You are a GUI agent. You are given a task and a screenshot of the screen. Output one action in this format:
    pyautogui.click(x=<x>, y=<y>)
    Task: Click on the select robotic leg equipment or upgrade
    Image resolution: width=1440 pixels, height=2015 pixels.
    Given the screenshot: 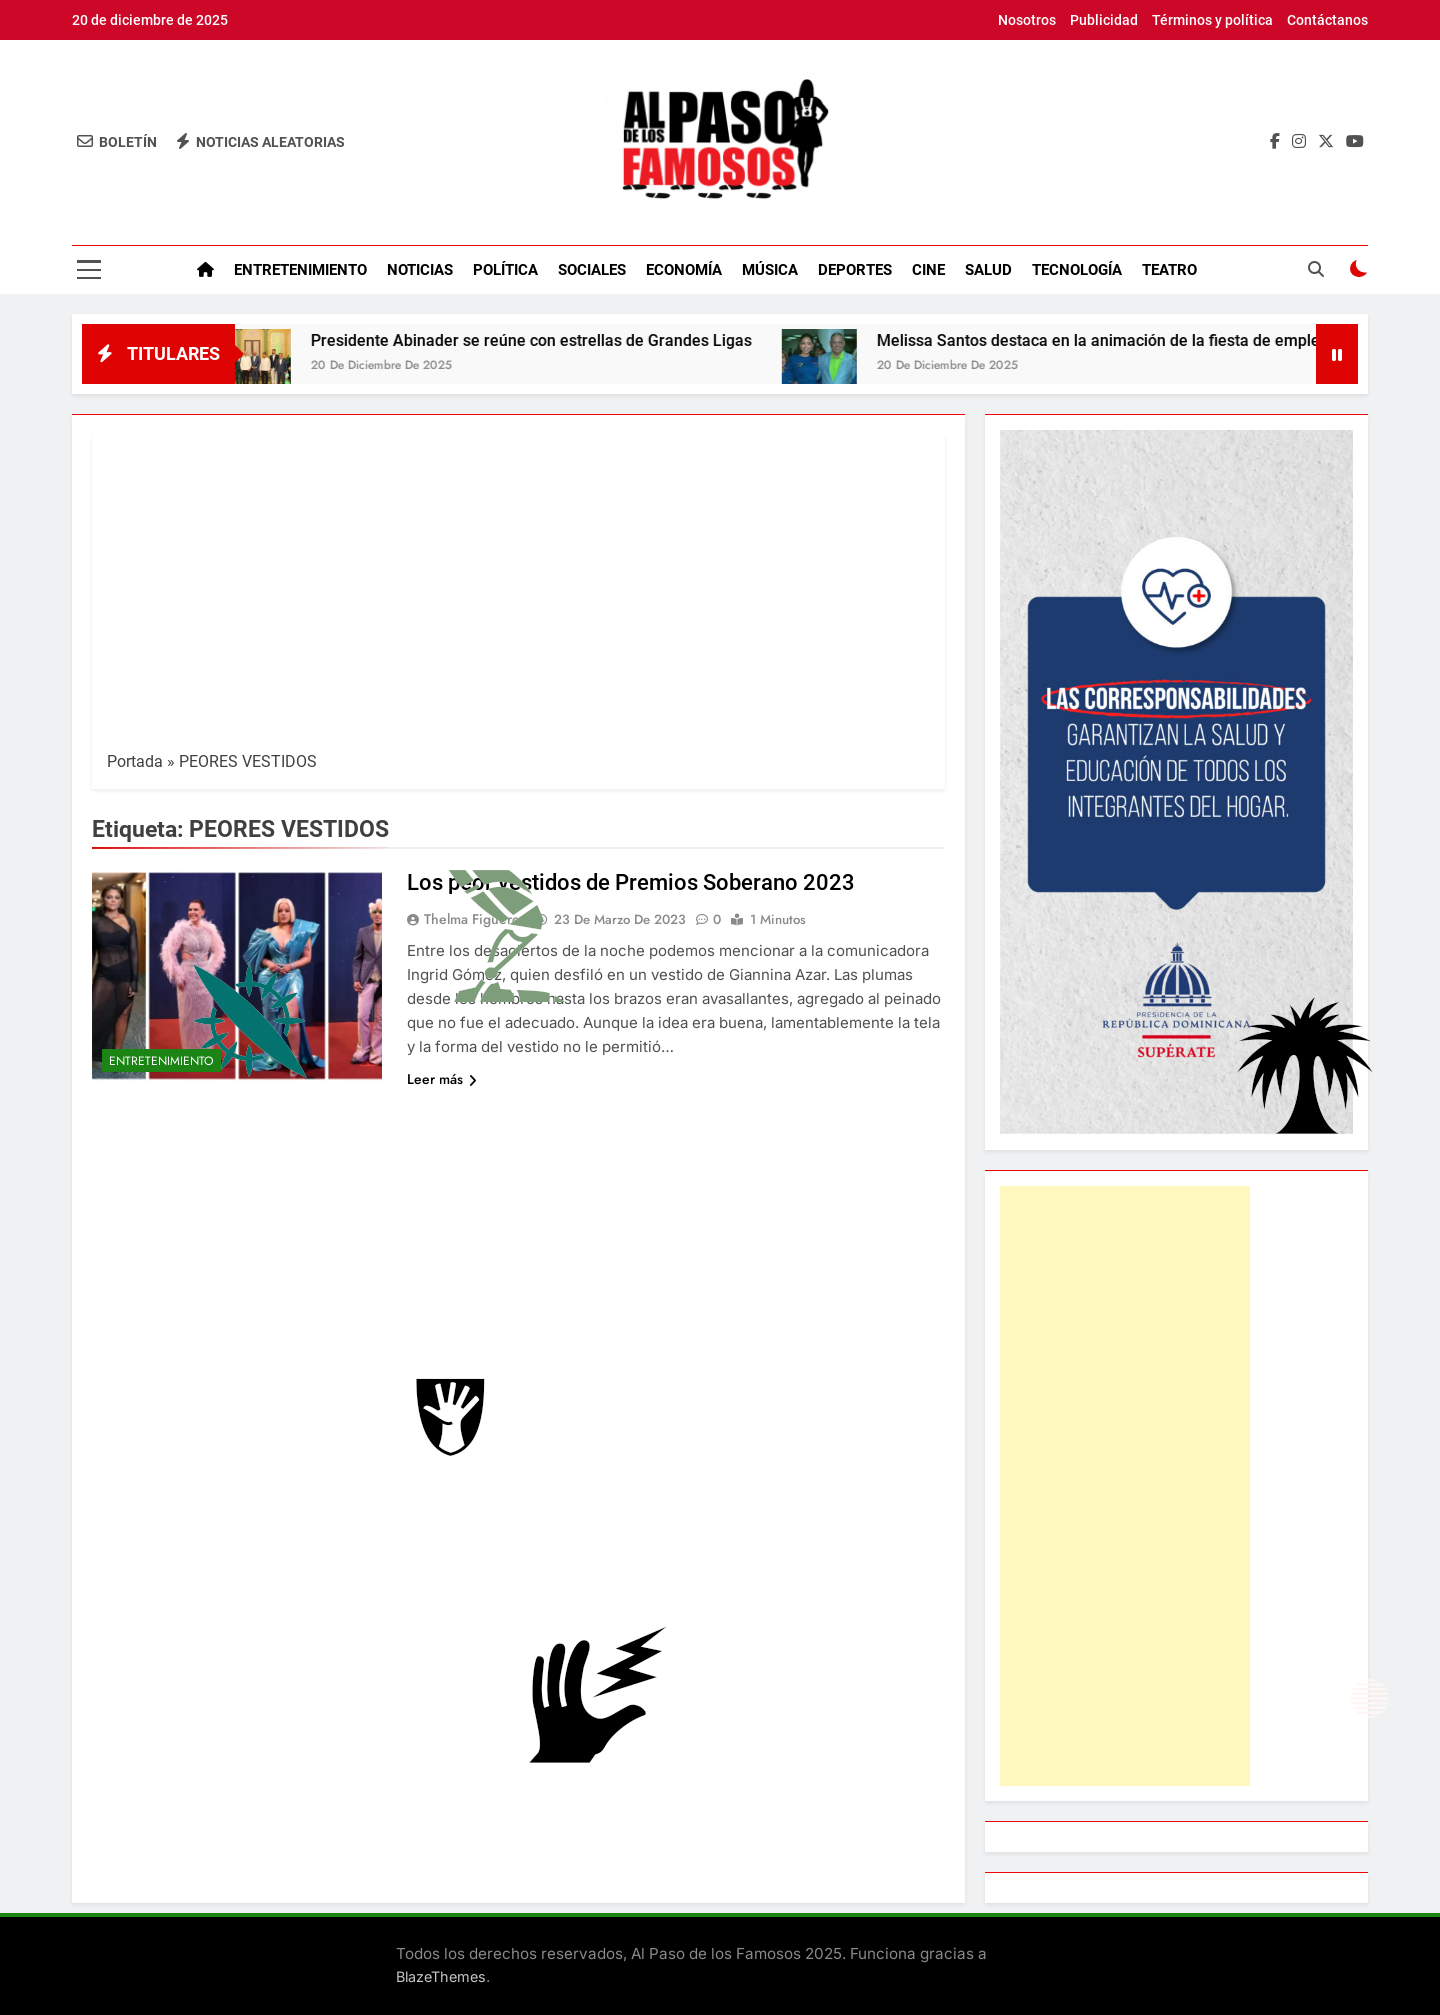 What is the action you would take?
    pyautogui.click(x=507, y=937)
    